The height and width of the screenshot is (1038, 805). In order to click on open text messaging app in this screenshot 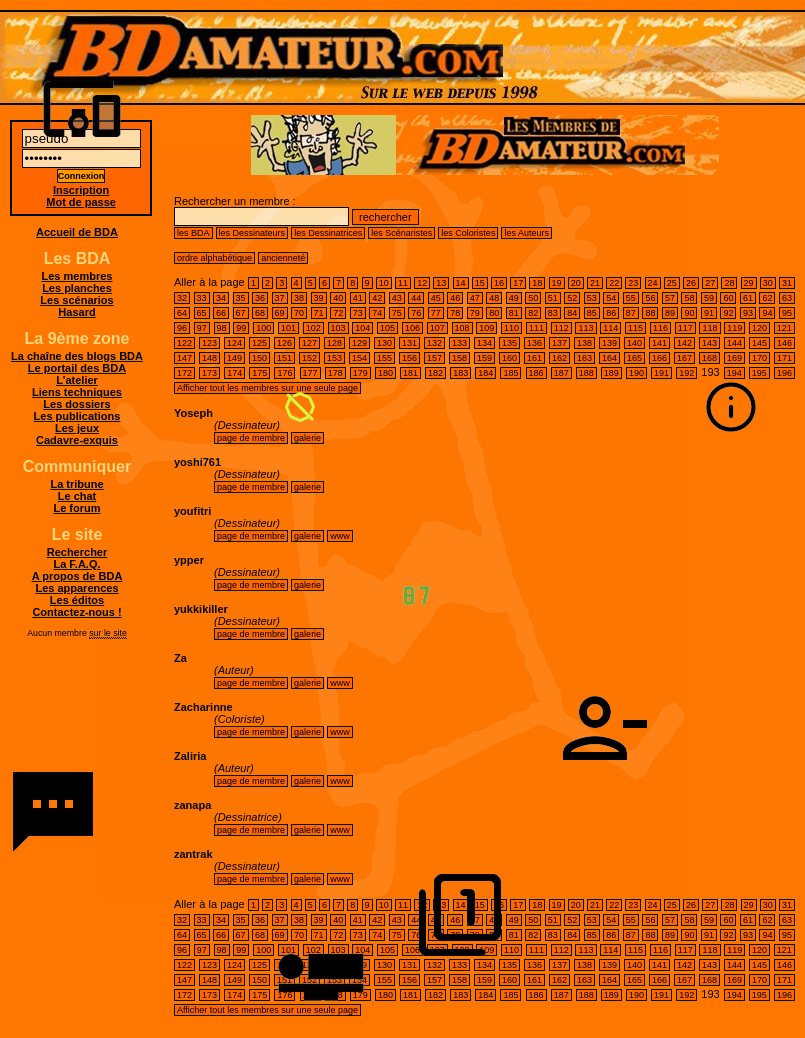, I will do `click(53, 812)`.